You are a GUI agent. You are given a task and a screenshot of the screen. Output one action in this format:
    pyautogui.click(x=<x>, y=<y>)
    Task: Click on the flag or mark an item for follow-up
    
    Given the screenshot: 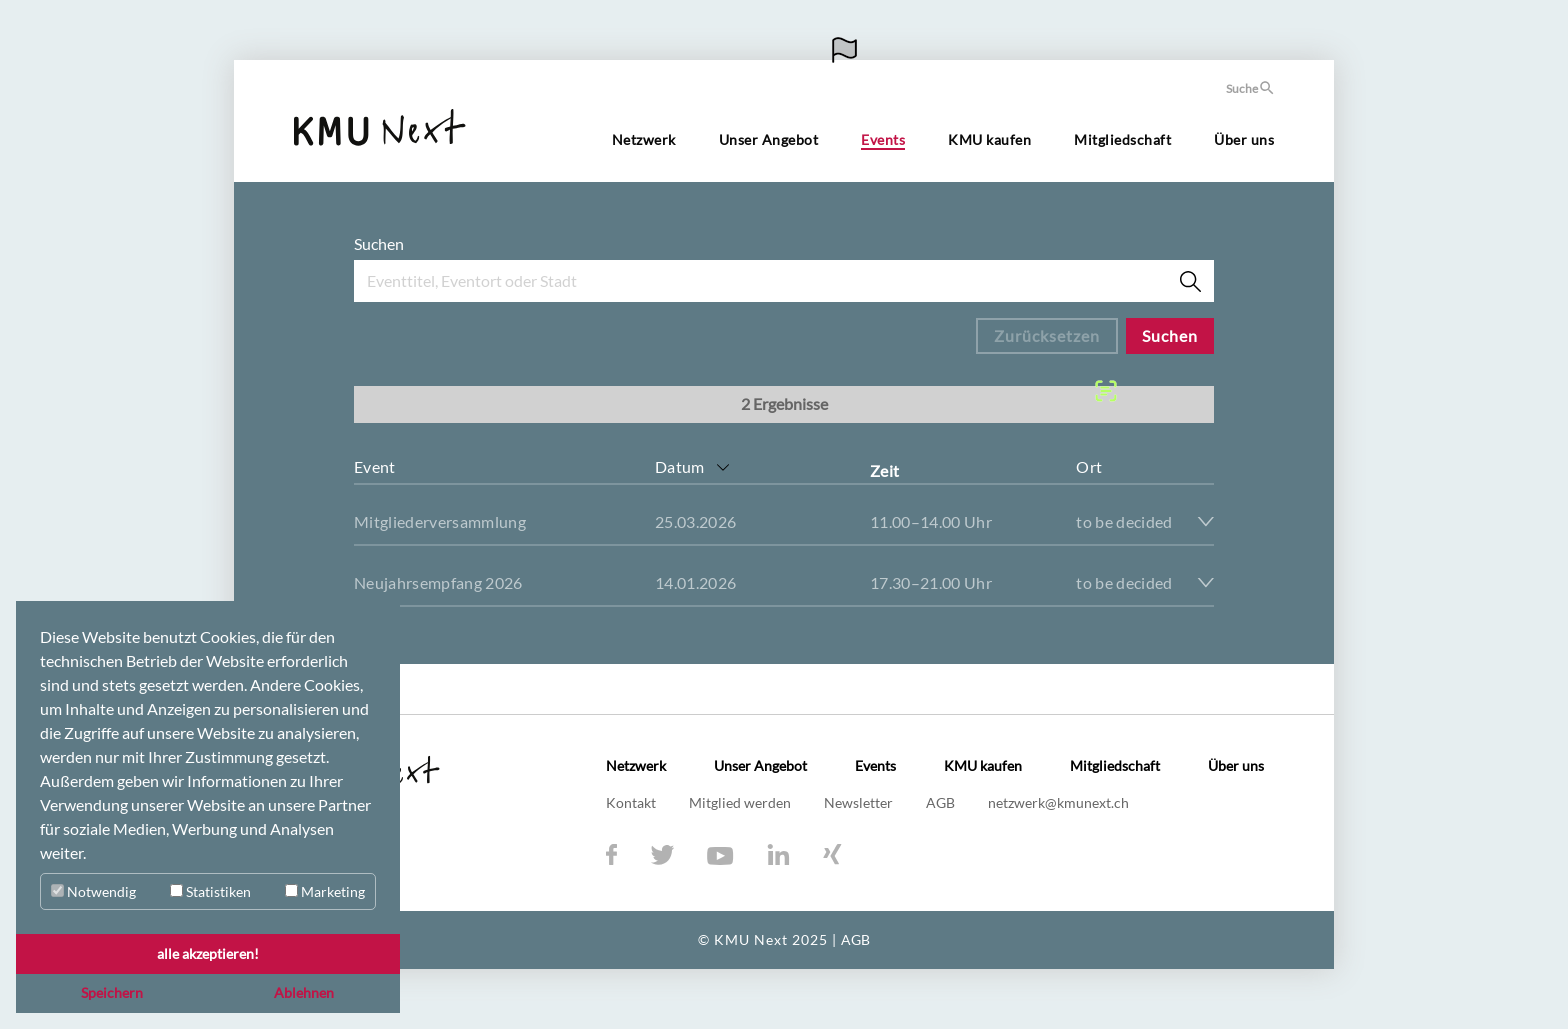 What is the action you would take?
    pyautogui.click(x=843, y=49)
    